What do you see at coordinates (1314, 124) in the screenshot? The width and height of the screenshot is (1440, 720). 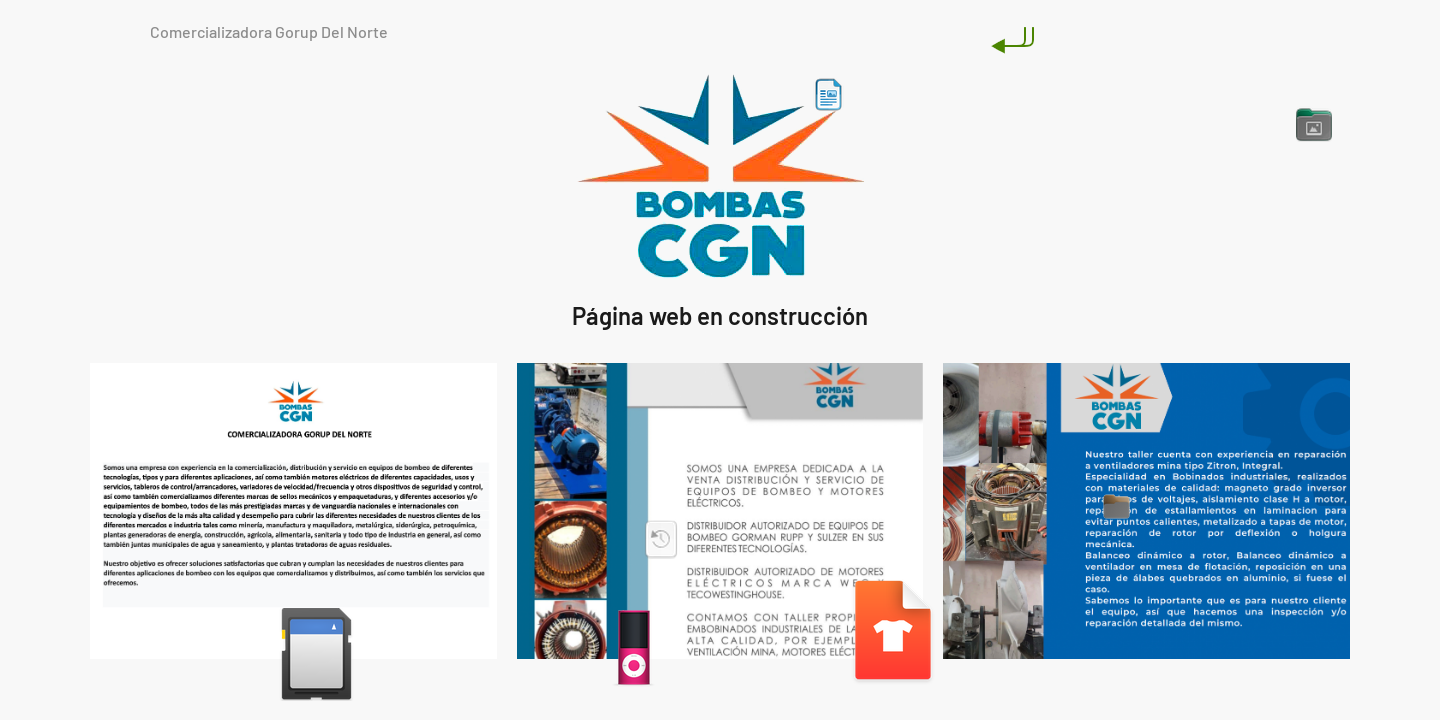 I see `open pictures folder` at bounding box center [1314, 124].